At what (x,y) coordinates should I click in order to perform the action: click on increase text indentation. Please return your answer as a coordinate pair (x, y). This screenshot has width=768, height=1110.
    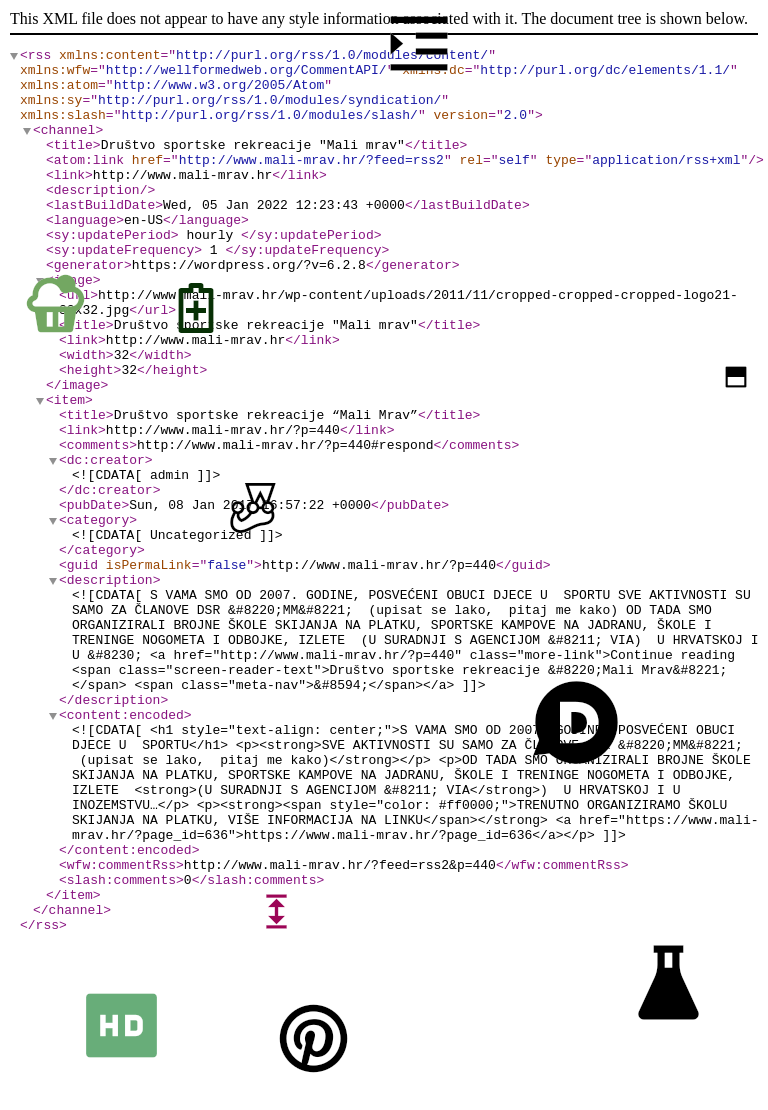
    Looking at the image, I should click on (419, 42).